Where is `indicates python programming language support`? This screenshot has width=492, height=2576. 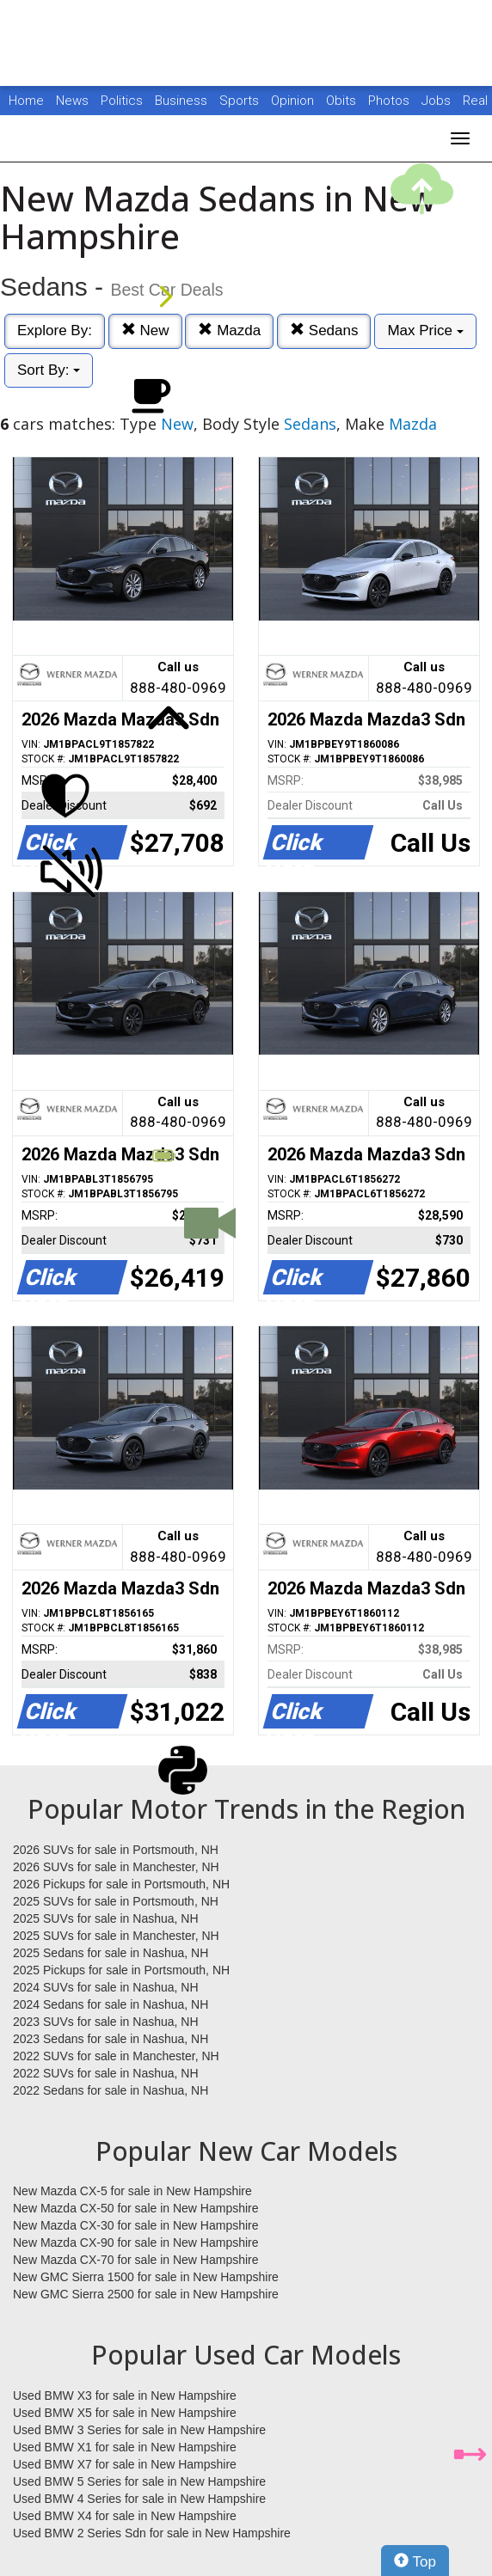 indicates python programming language support is located at coordinates (182, 1770).